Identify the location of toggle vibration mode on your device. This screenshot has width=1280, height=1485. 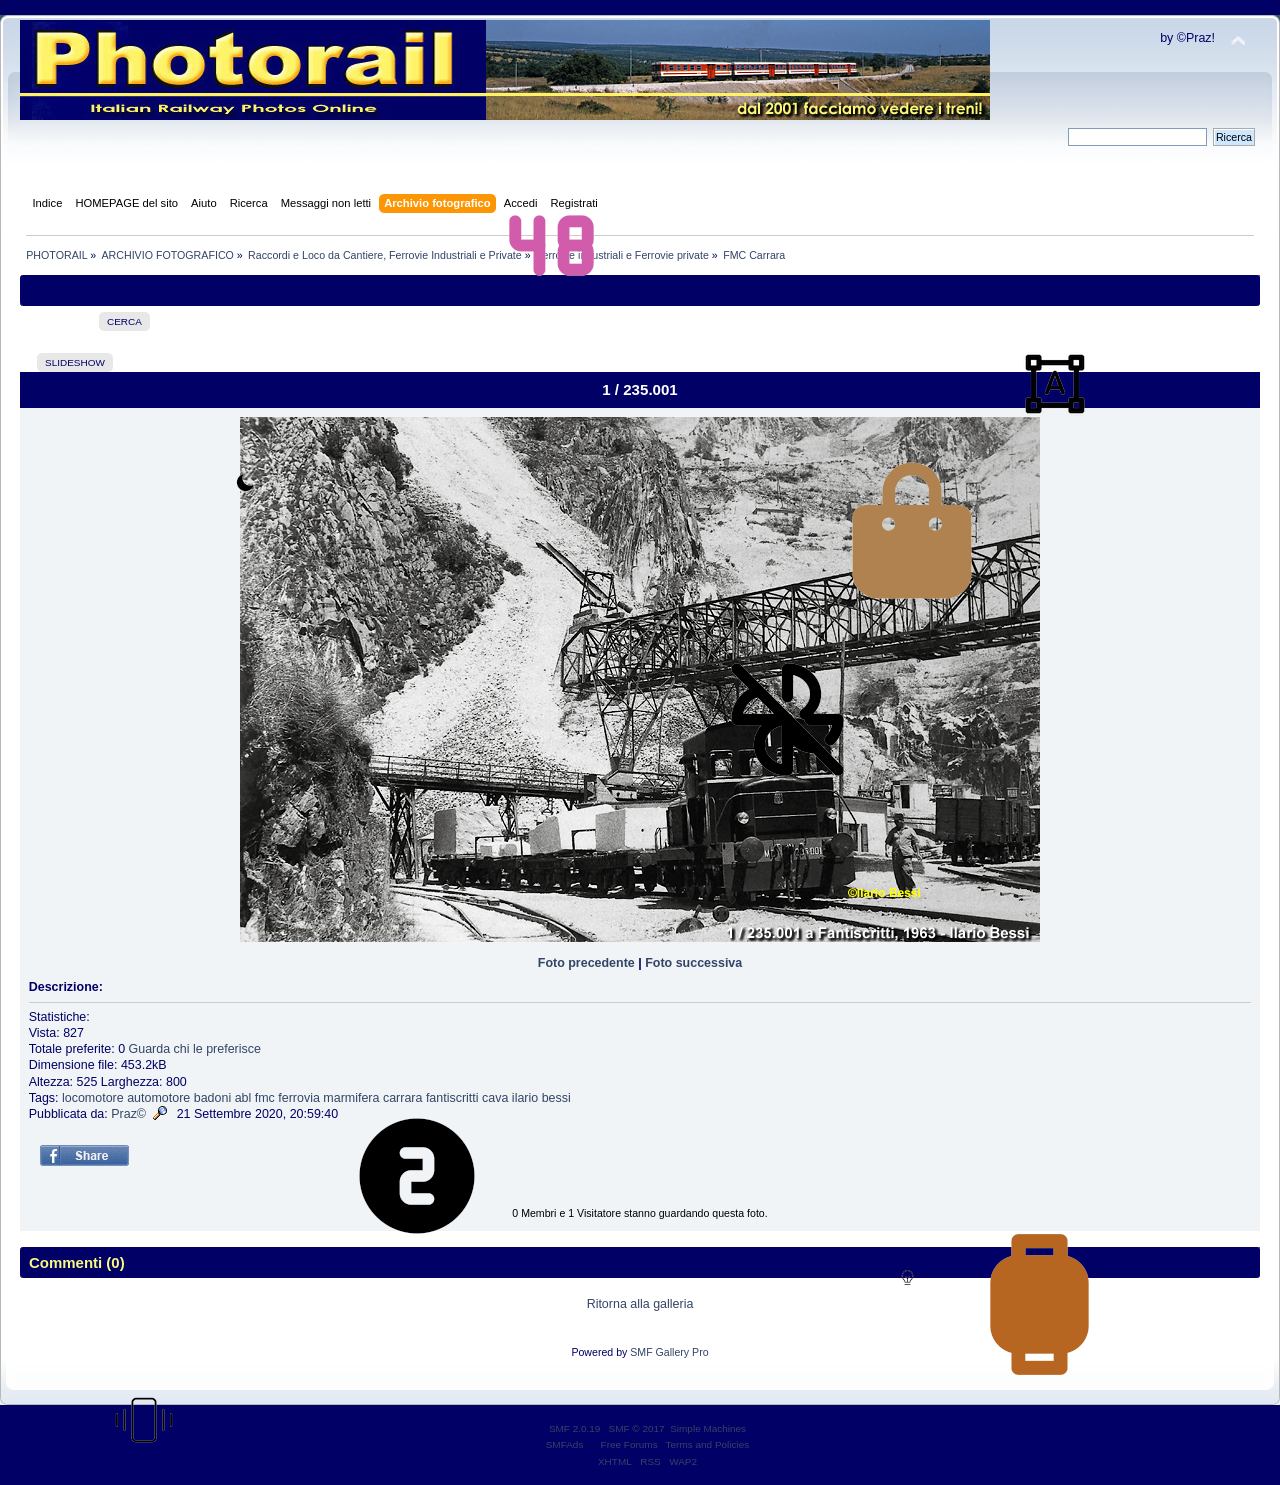
(144, 1420).